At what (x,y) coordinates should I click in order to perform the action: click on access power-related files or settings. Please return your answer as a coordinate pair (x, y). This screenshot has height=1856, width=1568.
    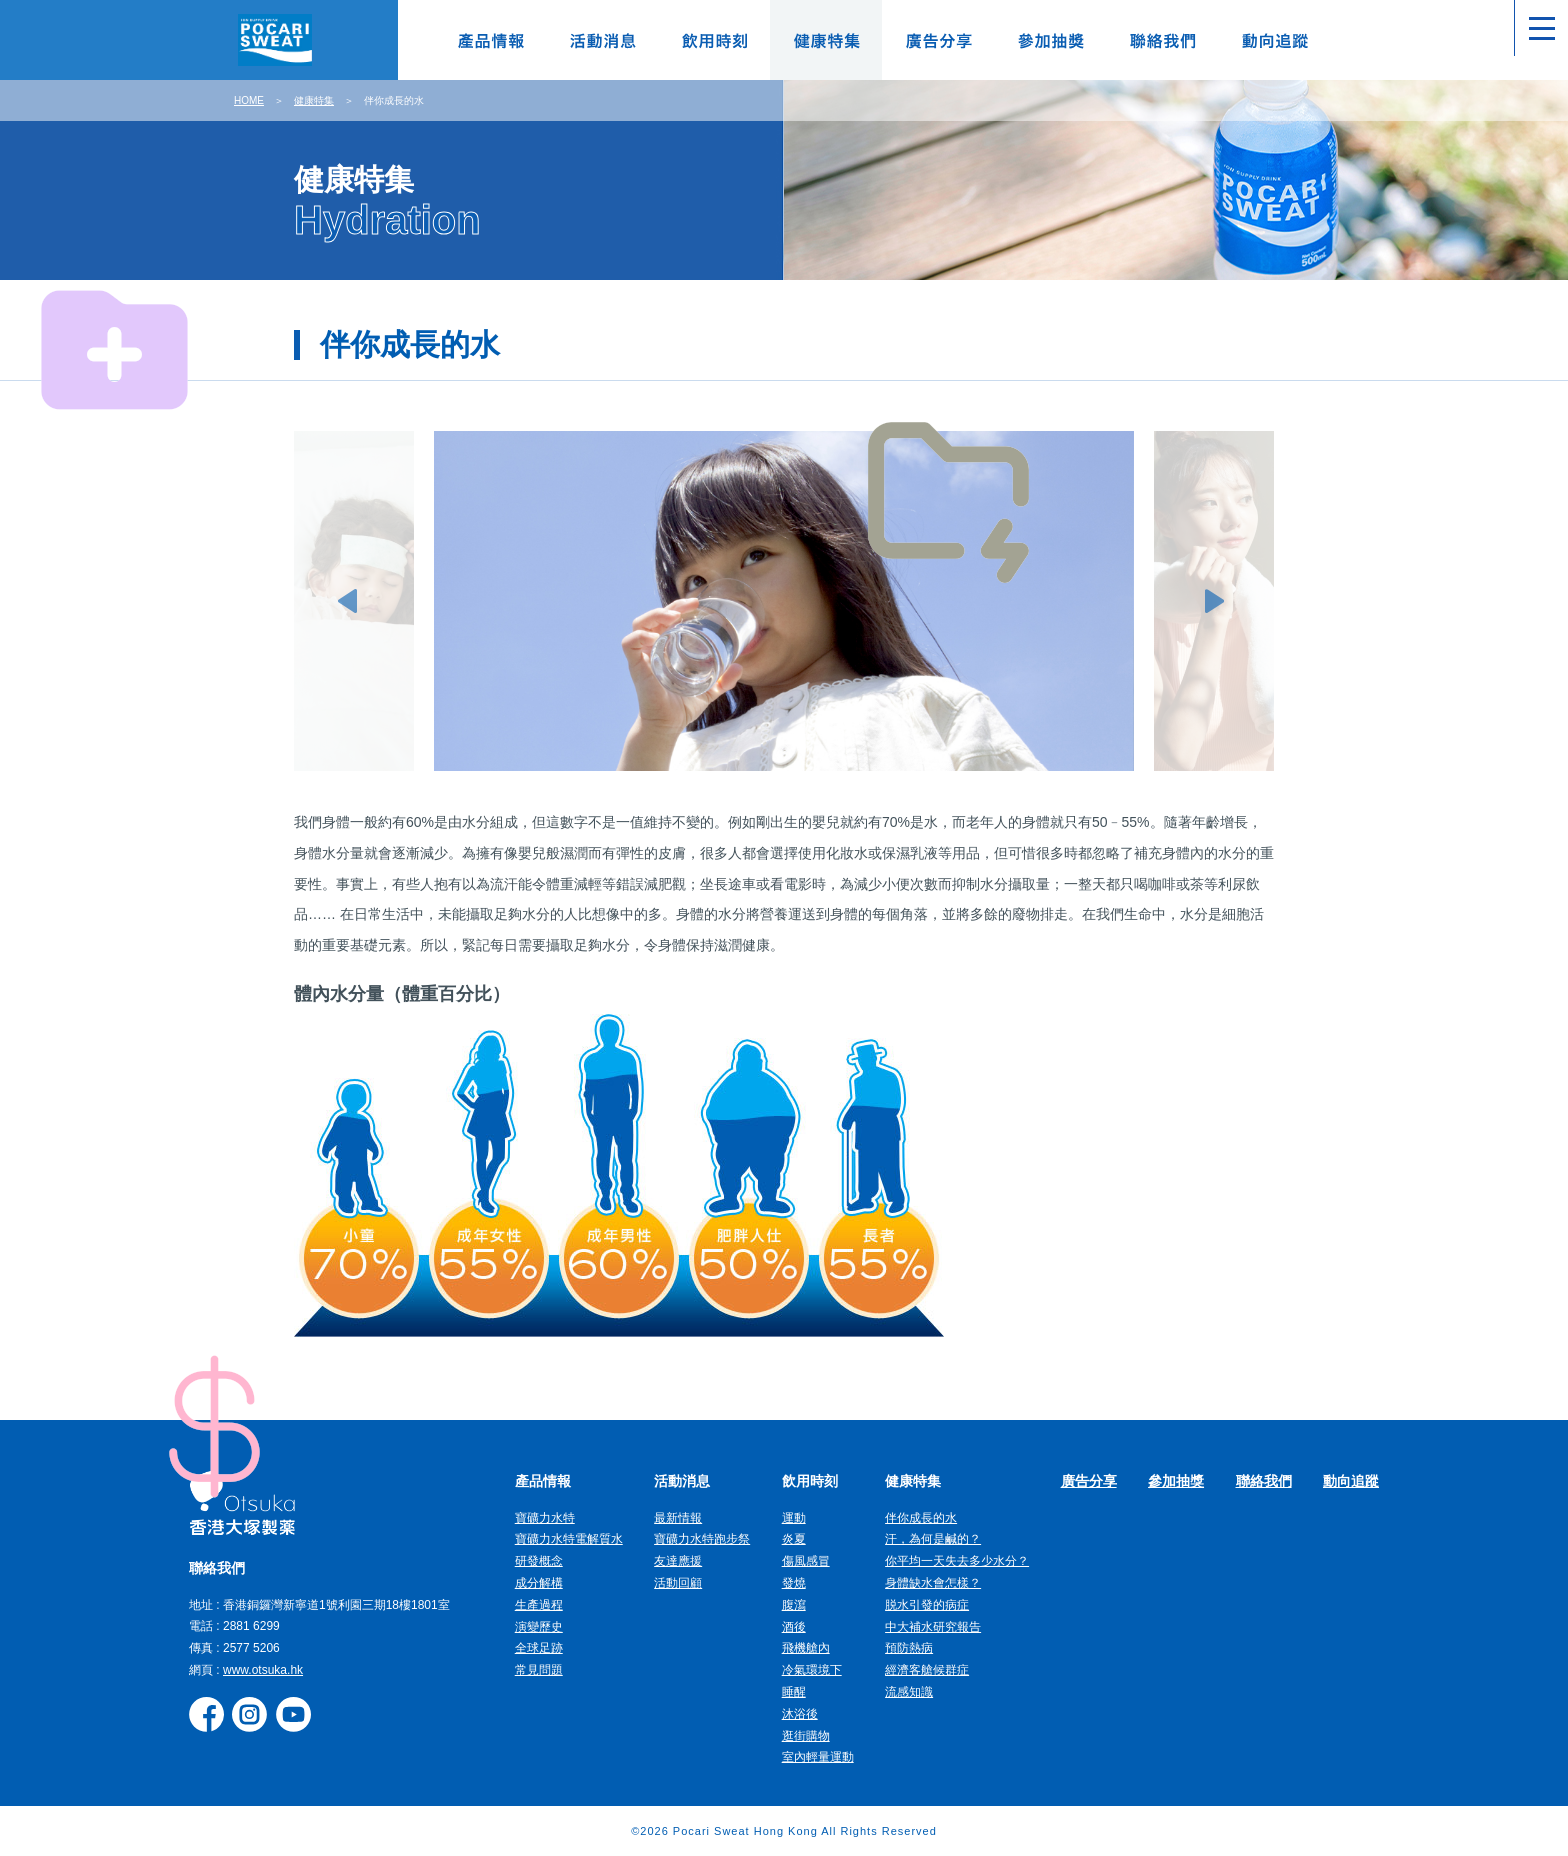
    Looking at the image, I should click on (948, 494).